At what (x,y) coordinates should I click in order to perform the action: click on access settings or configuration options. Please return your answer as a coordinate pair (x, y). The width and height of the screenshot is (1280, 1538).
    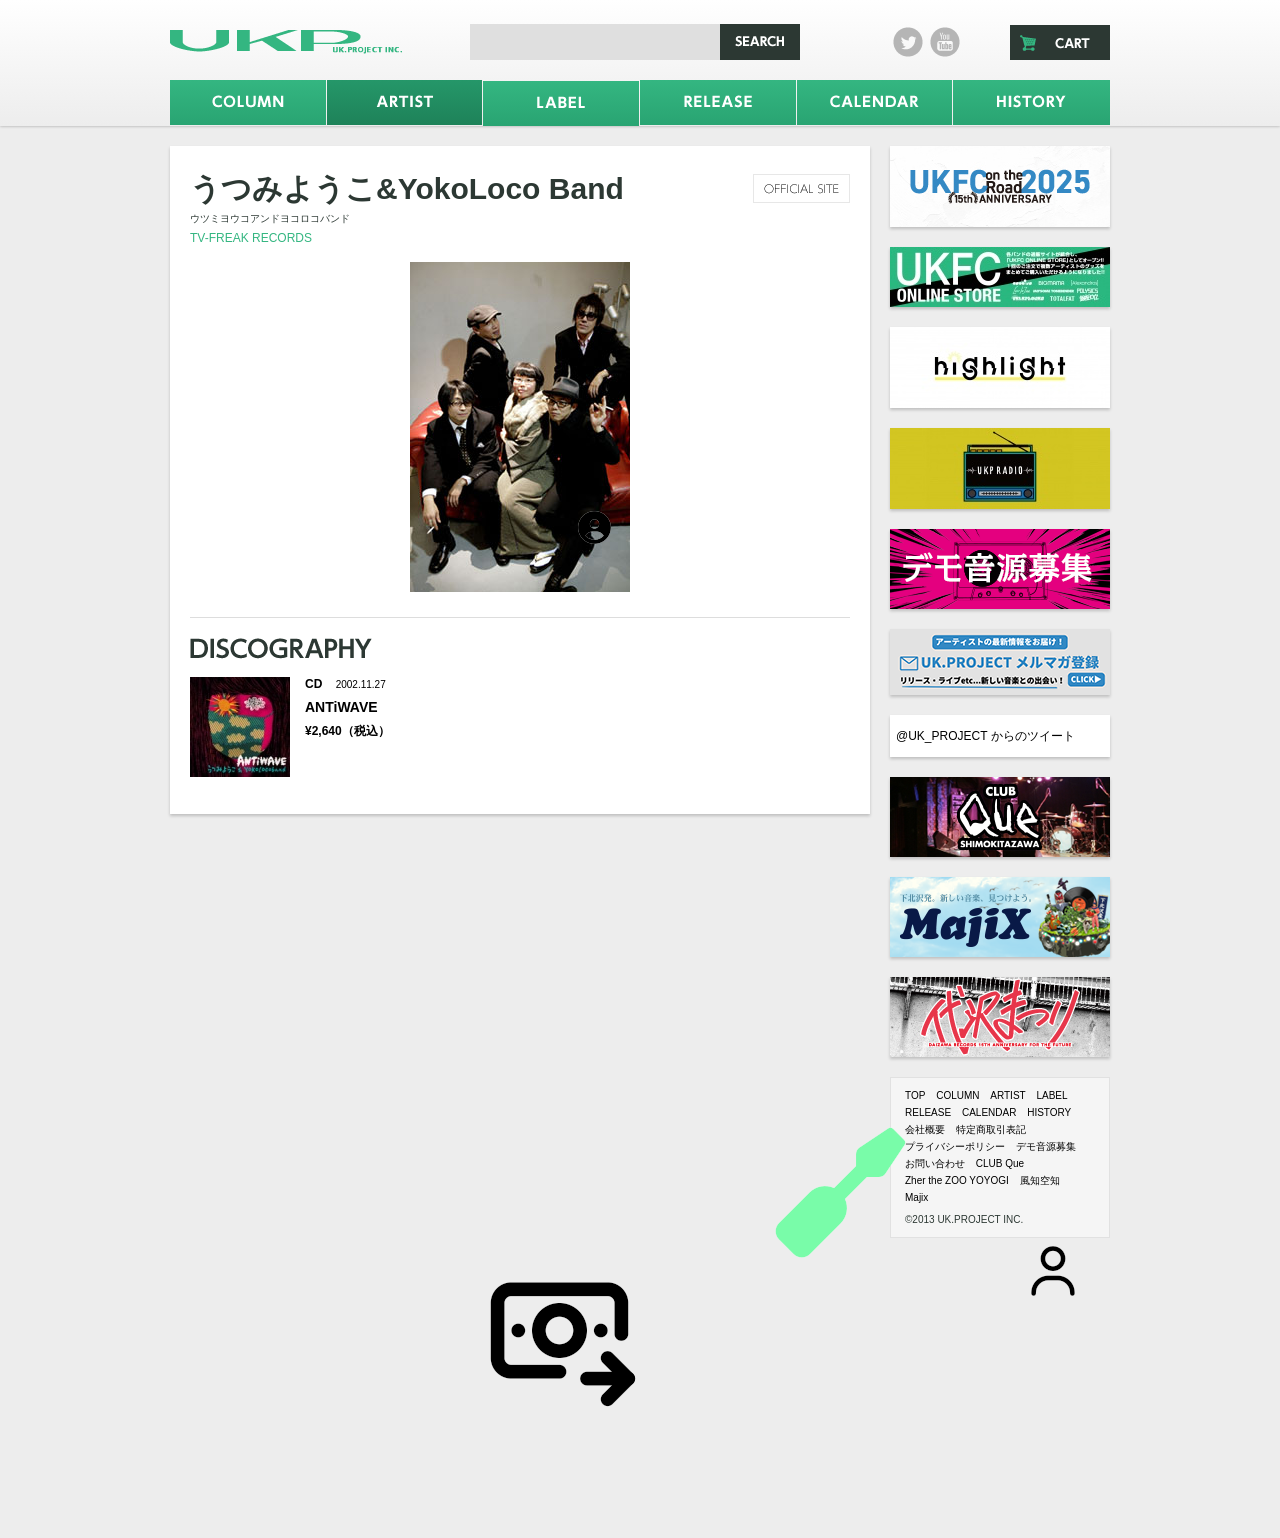
    Looking at the image, I should click on (840, 1192).